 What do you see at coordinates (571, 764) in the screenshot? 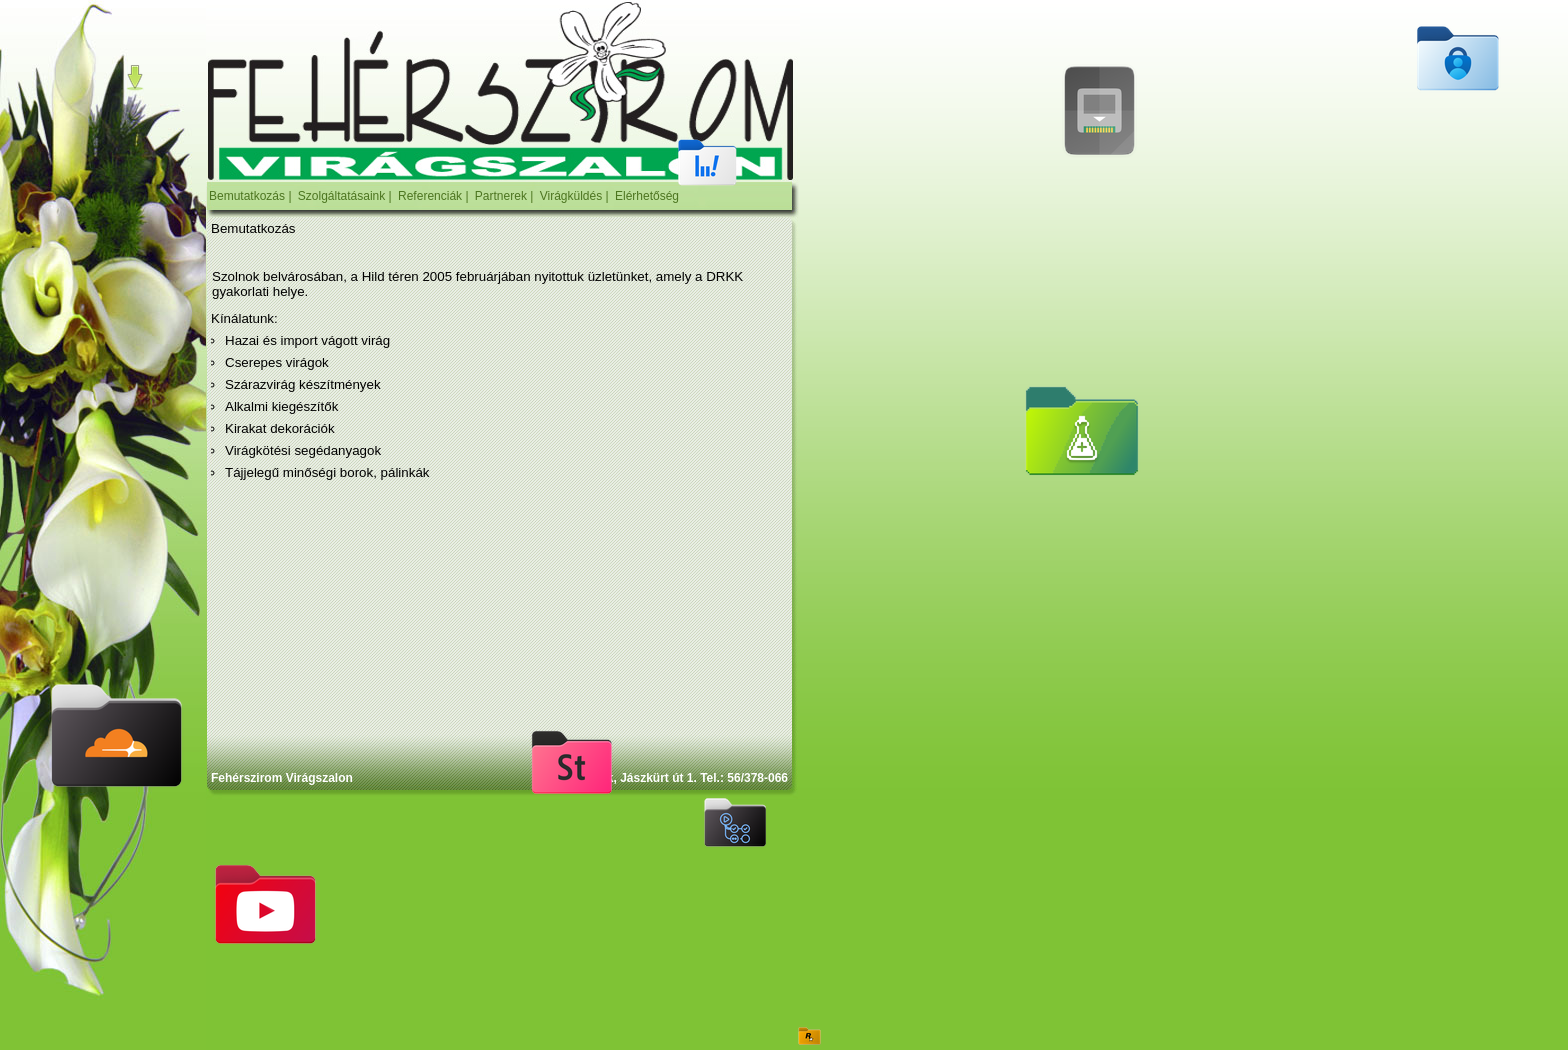
I see `open adobe stock assets folder` at bounding box center [571, 764].